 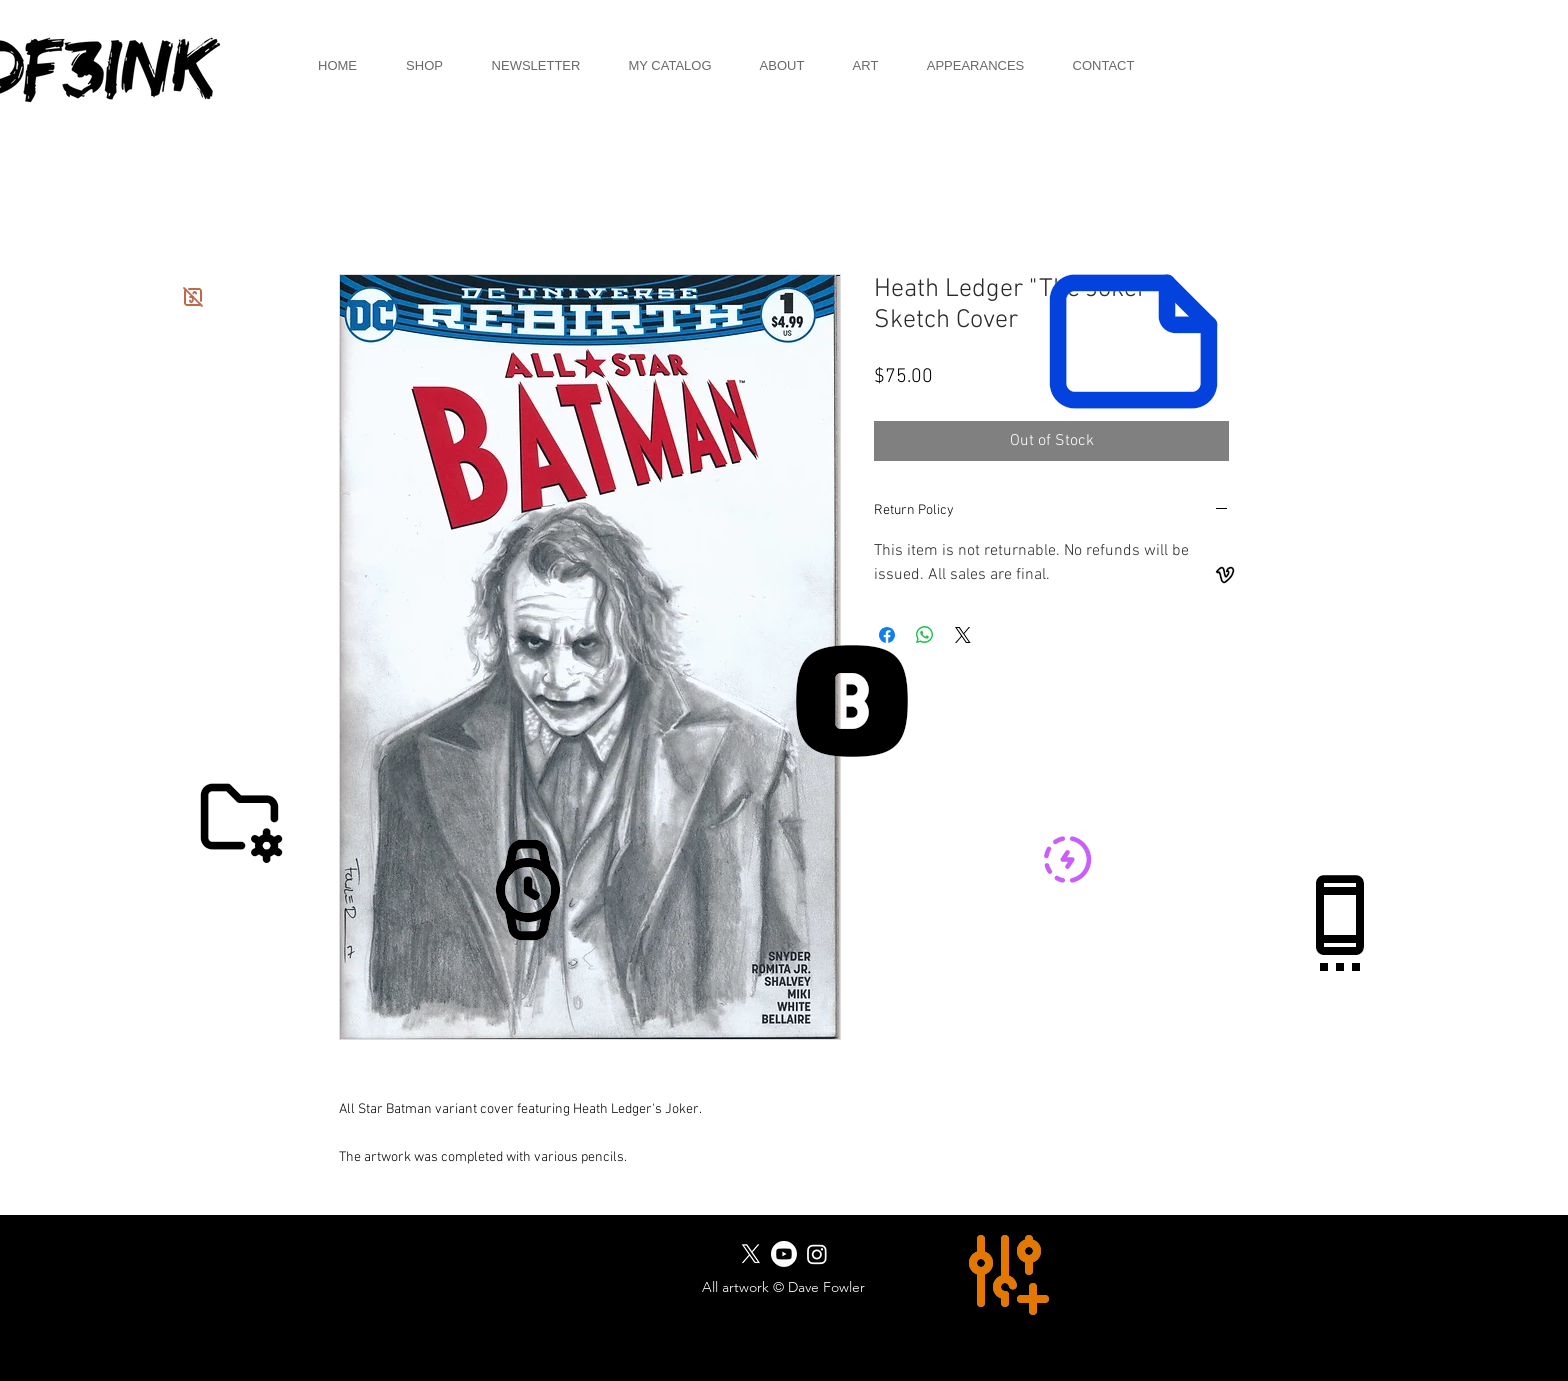 I want to click on open Vimeo app or website, so click(x=1225, y=575).